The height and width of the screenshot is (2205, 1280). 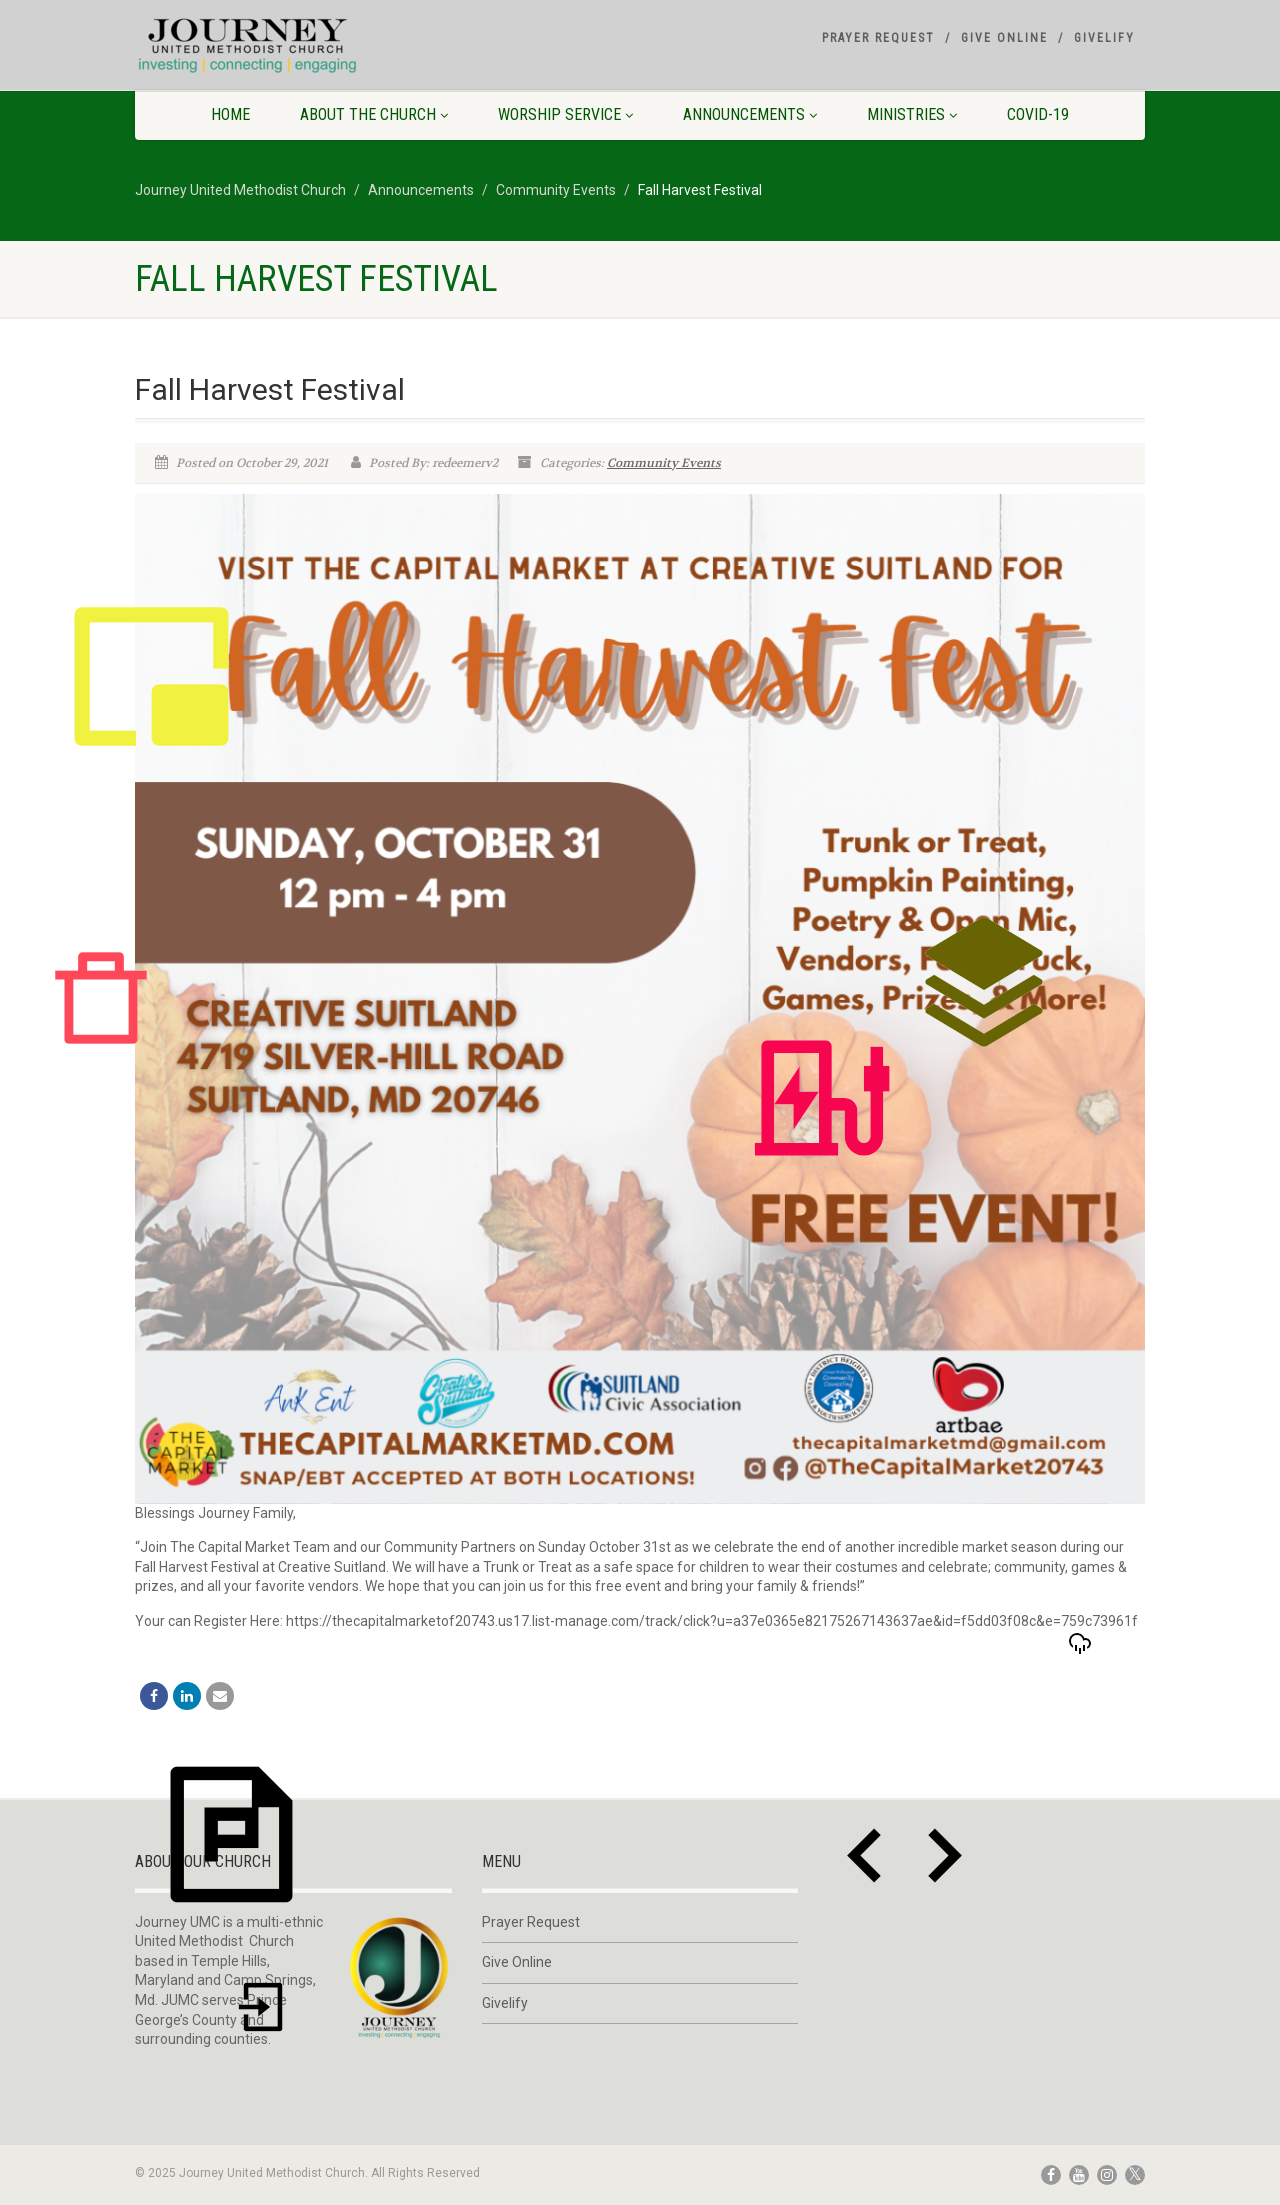 I want to click on delete selected item, so click(x=101, y=998).